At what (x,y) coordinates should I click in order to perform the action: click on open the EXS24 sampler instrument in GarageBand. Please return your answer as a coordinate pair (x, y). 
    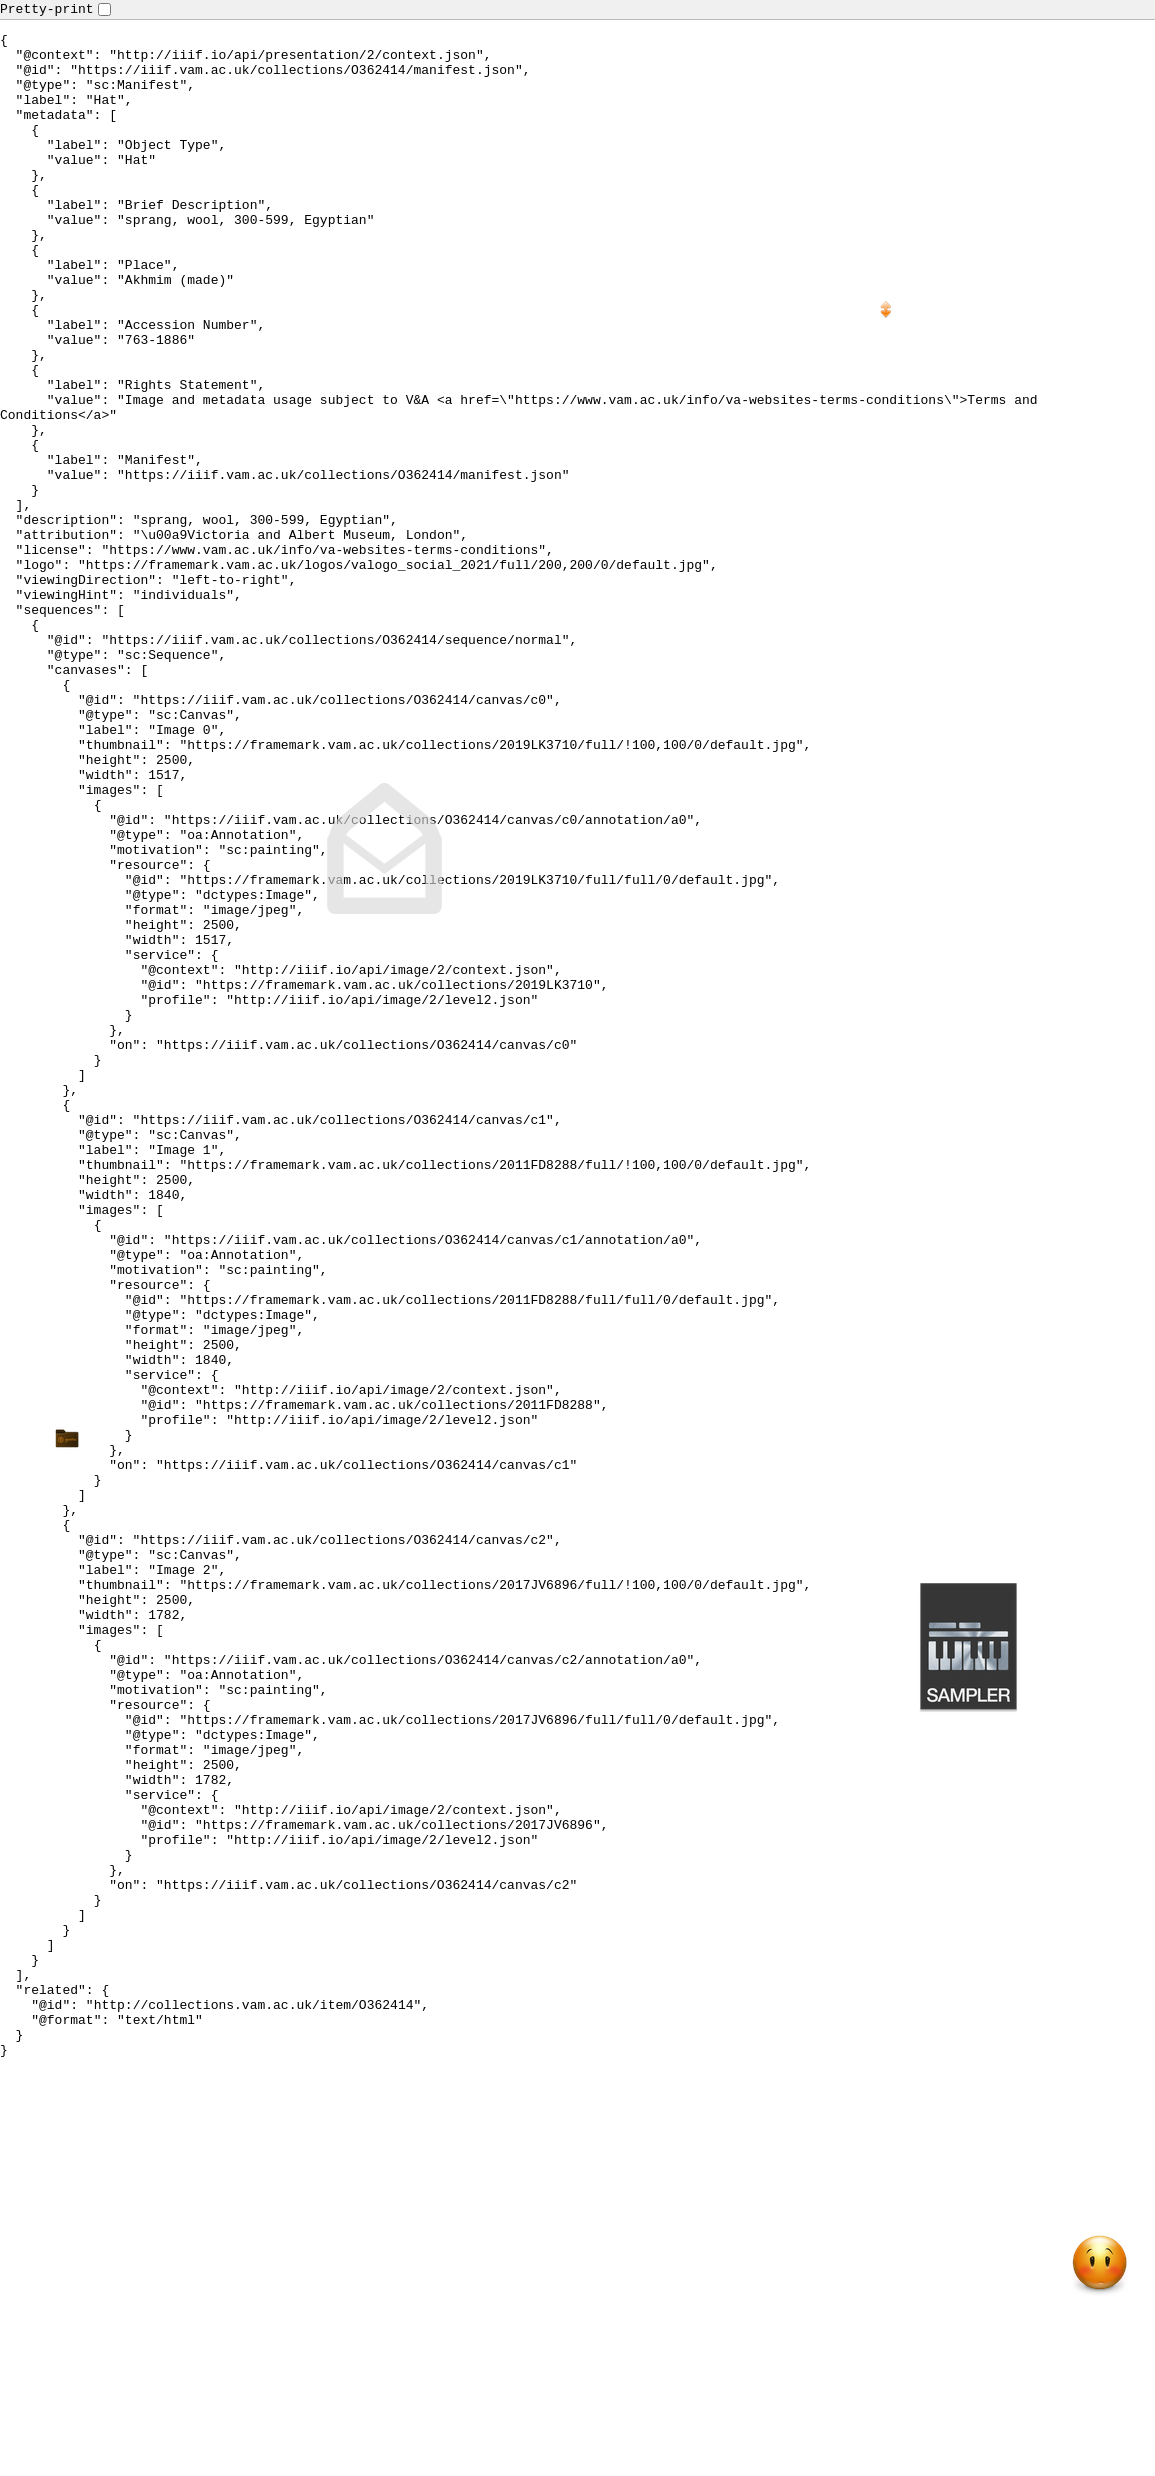
    Looking at the image, I should click on (968, 1649).